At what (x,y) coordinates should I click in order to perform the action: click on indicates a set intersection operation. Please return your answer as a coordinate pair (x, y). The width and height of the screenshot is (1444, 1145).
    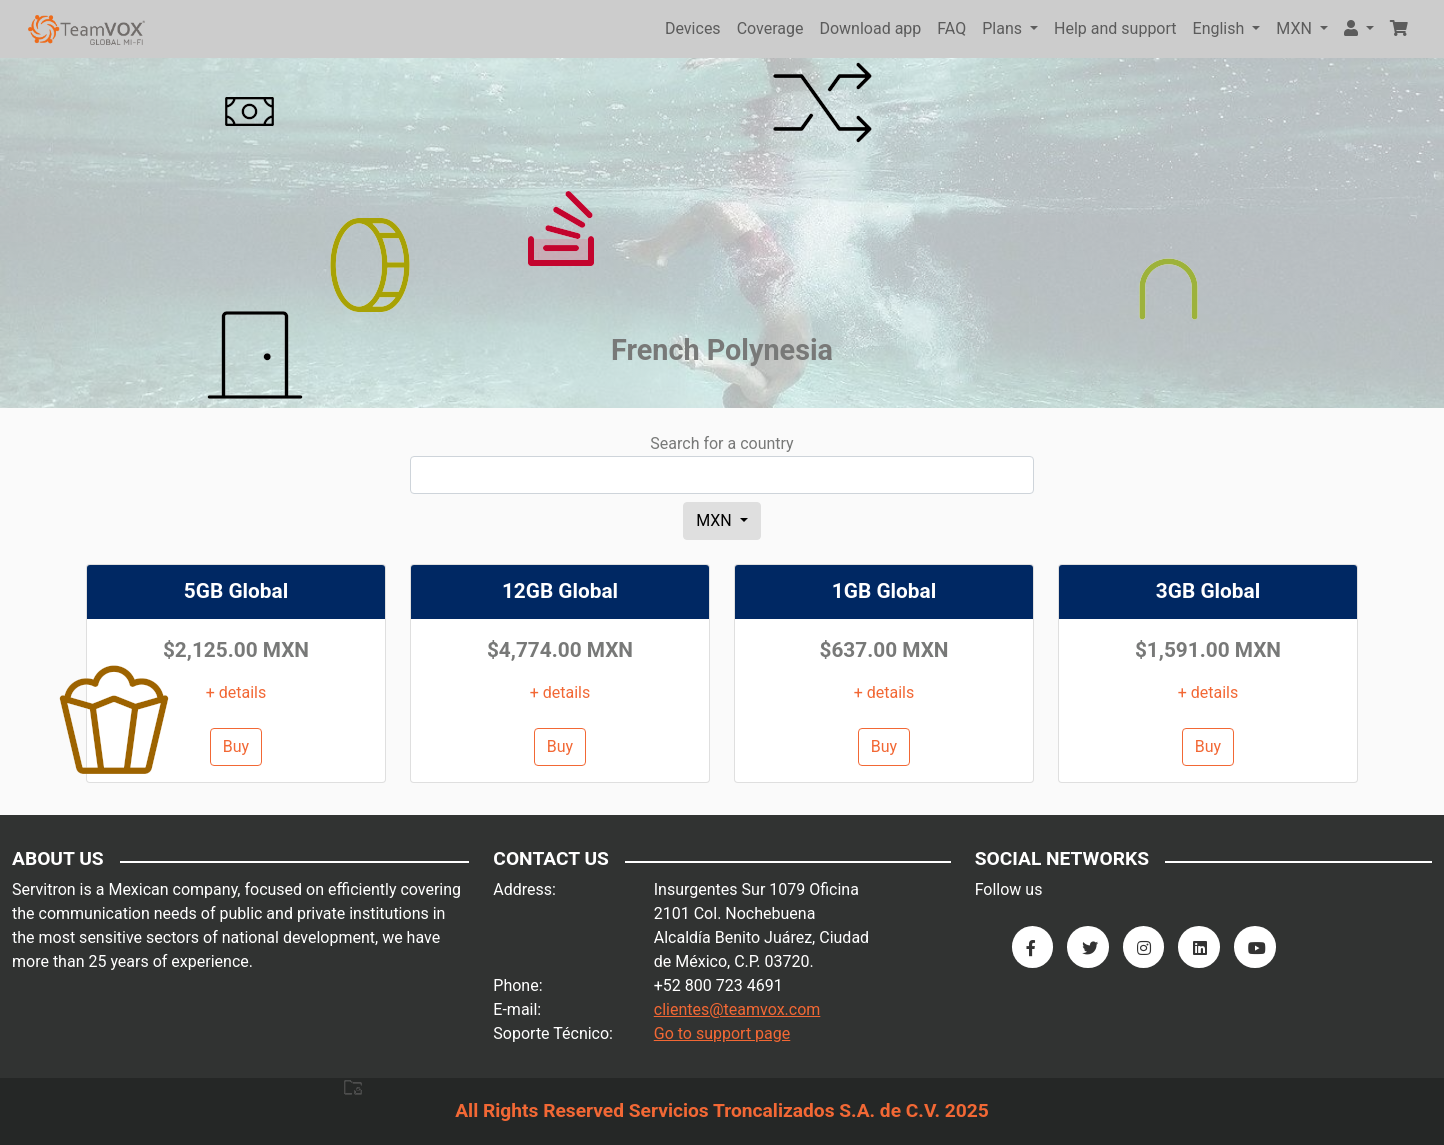
    Looking at the image, I should click on (1168, 290).